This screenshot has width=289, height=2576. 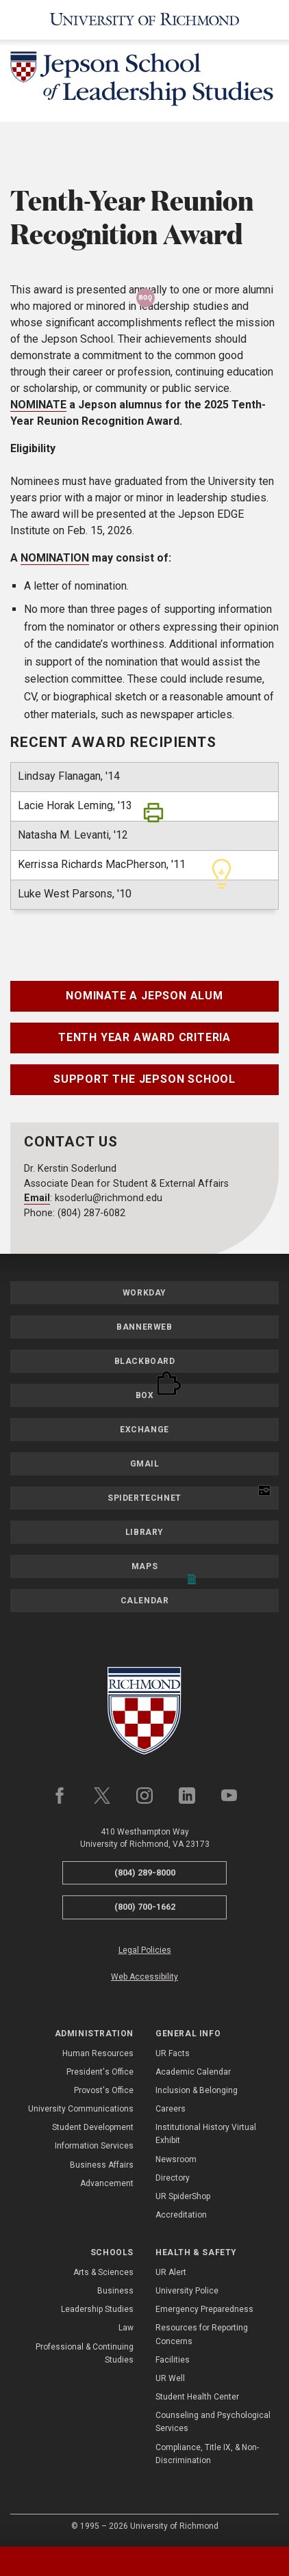 What do you see at coordinates (145, 298) in the screenshot?
I see `moq library or framework logo` at bounding box center [145, 298].